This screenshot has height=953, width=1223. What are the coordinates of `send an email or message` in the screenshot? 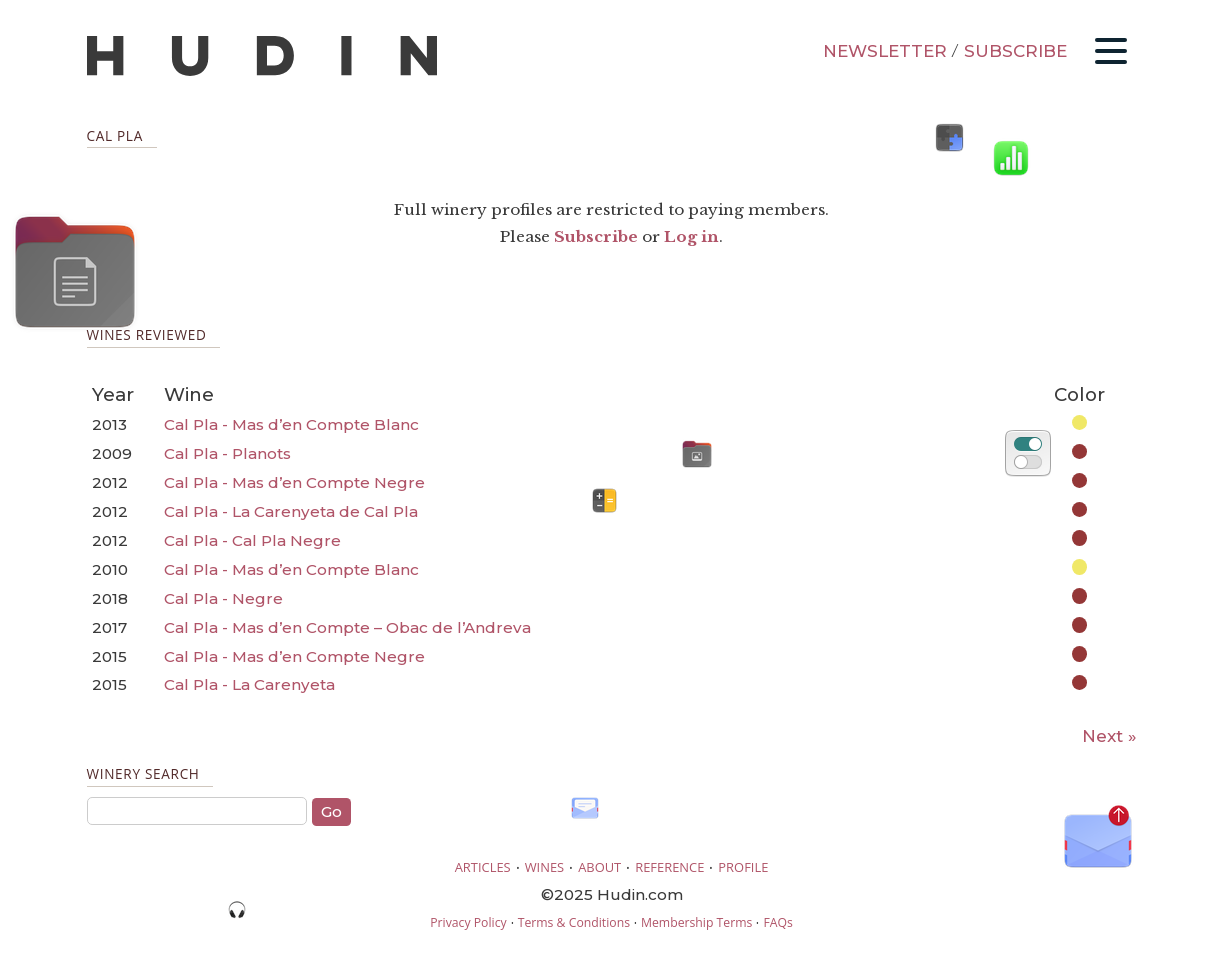 It's located at (1098, 841).